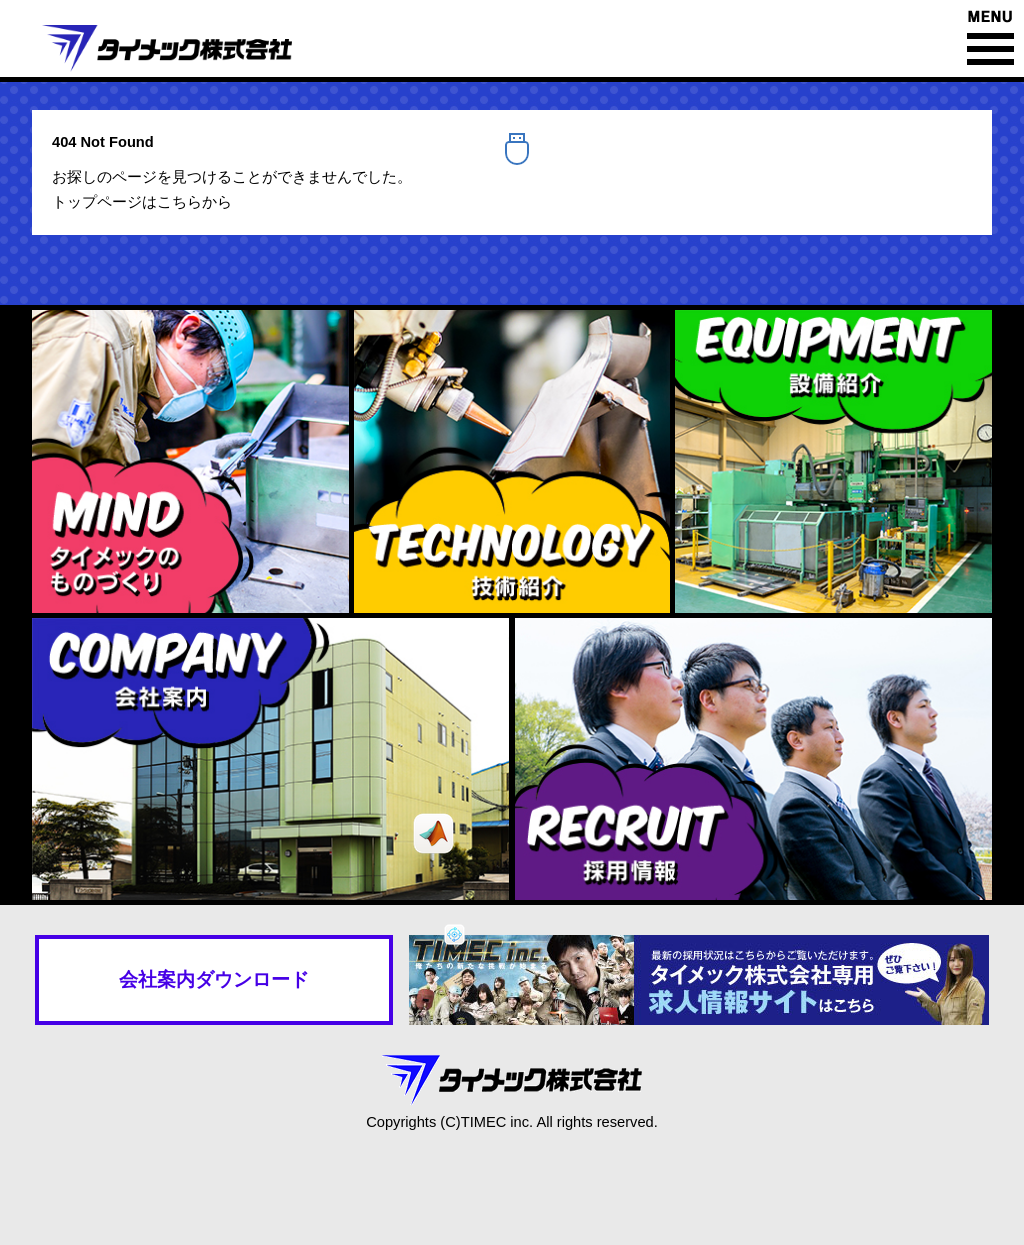 This screenshot has width=1024, height=1245. I want to click on open MATLAB application, so click(433, 833).